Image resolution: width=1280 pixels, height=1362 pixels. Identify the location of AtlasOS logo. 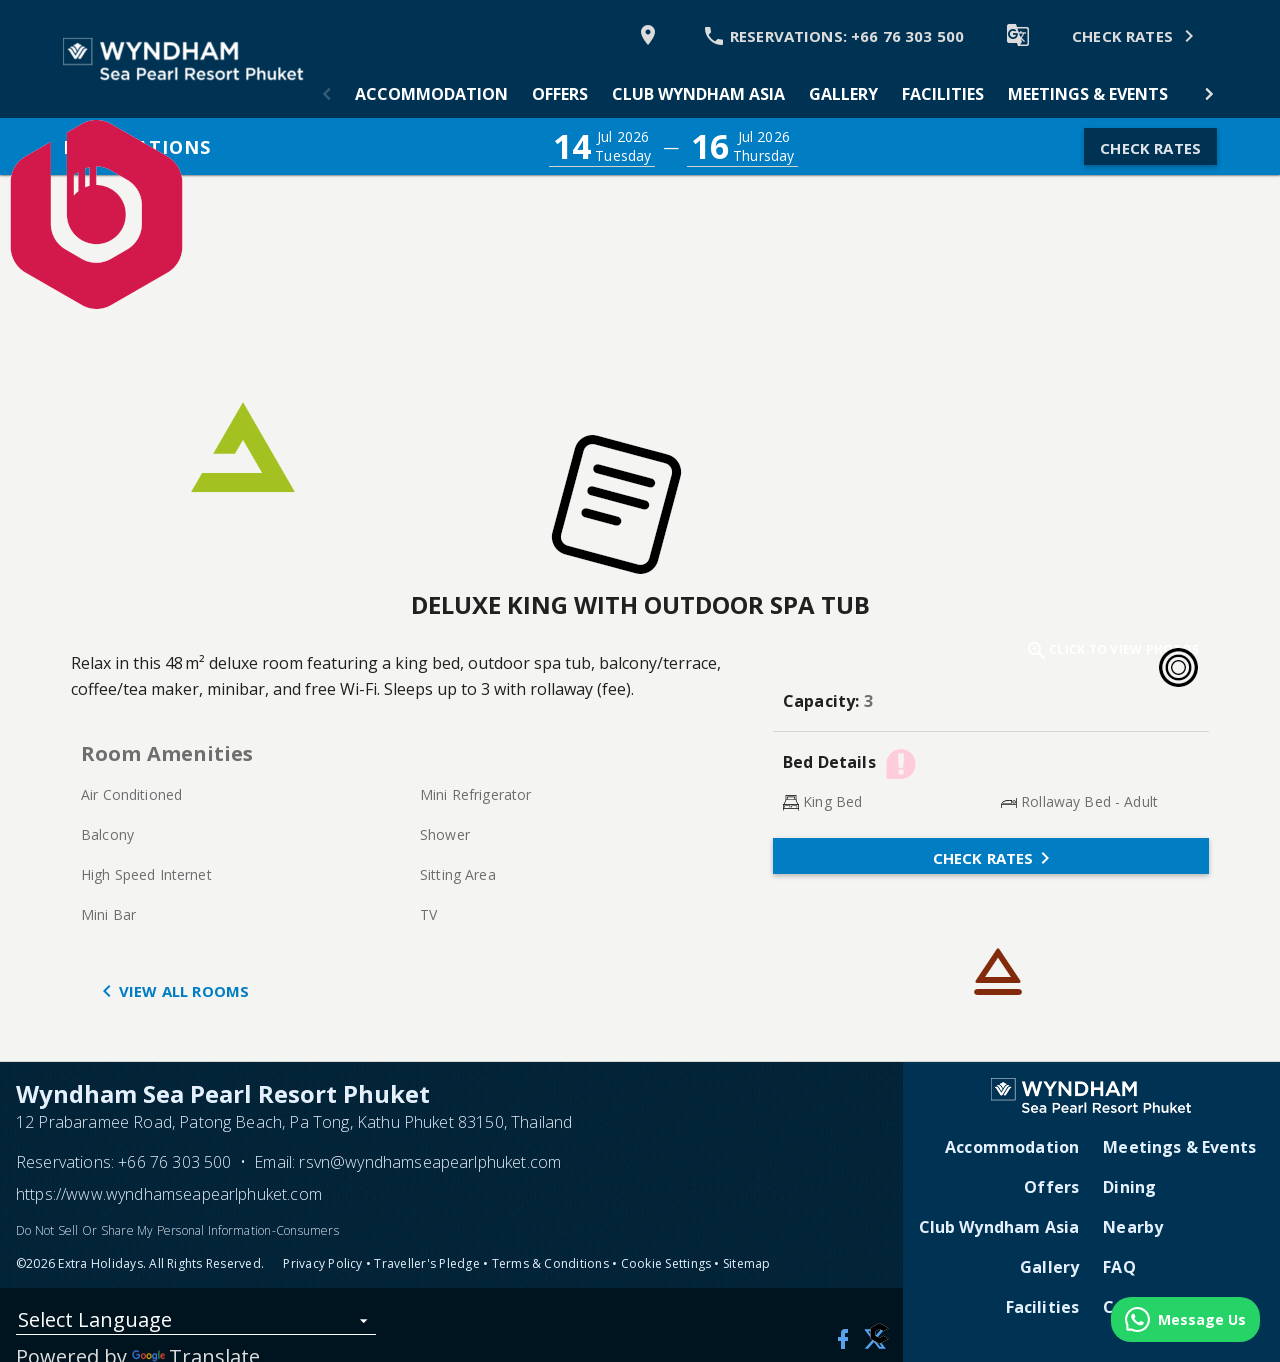
(243, 447).